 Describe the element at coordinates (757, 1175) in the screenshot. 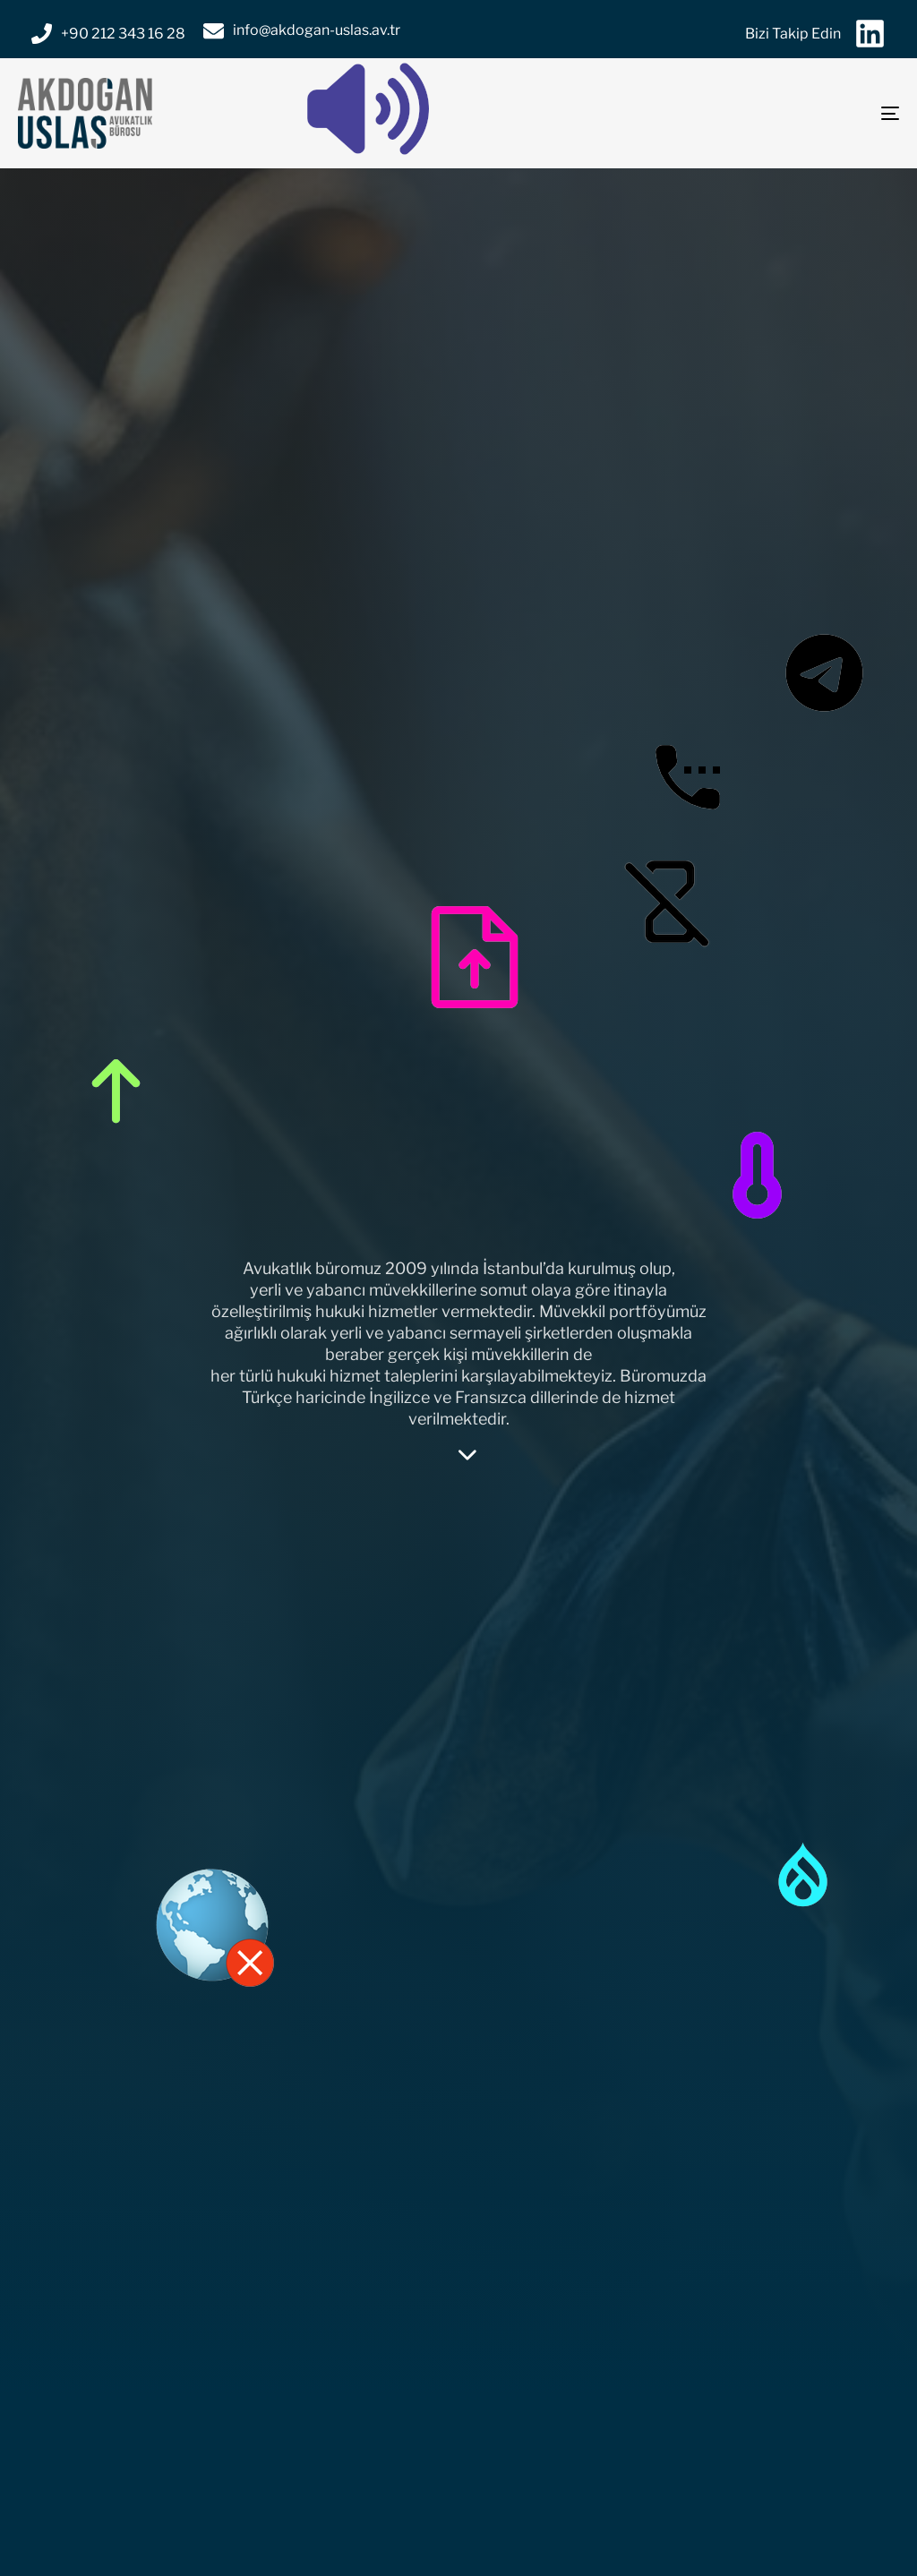

I see `indicates maximum temperature level` at that location.